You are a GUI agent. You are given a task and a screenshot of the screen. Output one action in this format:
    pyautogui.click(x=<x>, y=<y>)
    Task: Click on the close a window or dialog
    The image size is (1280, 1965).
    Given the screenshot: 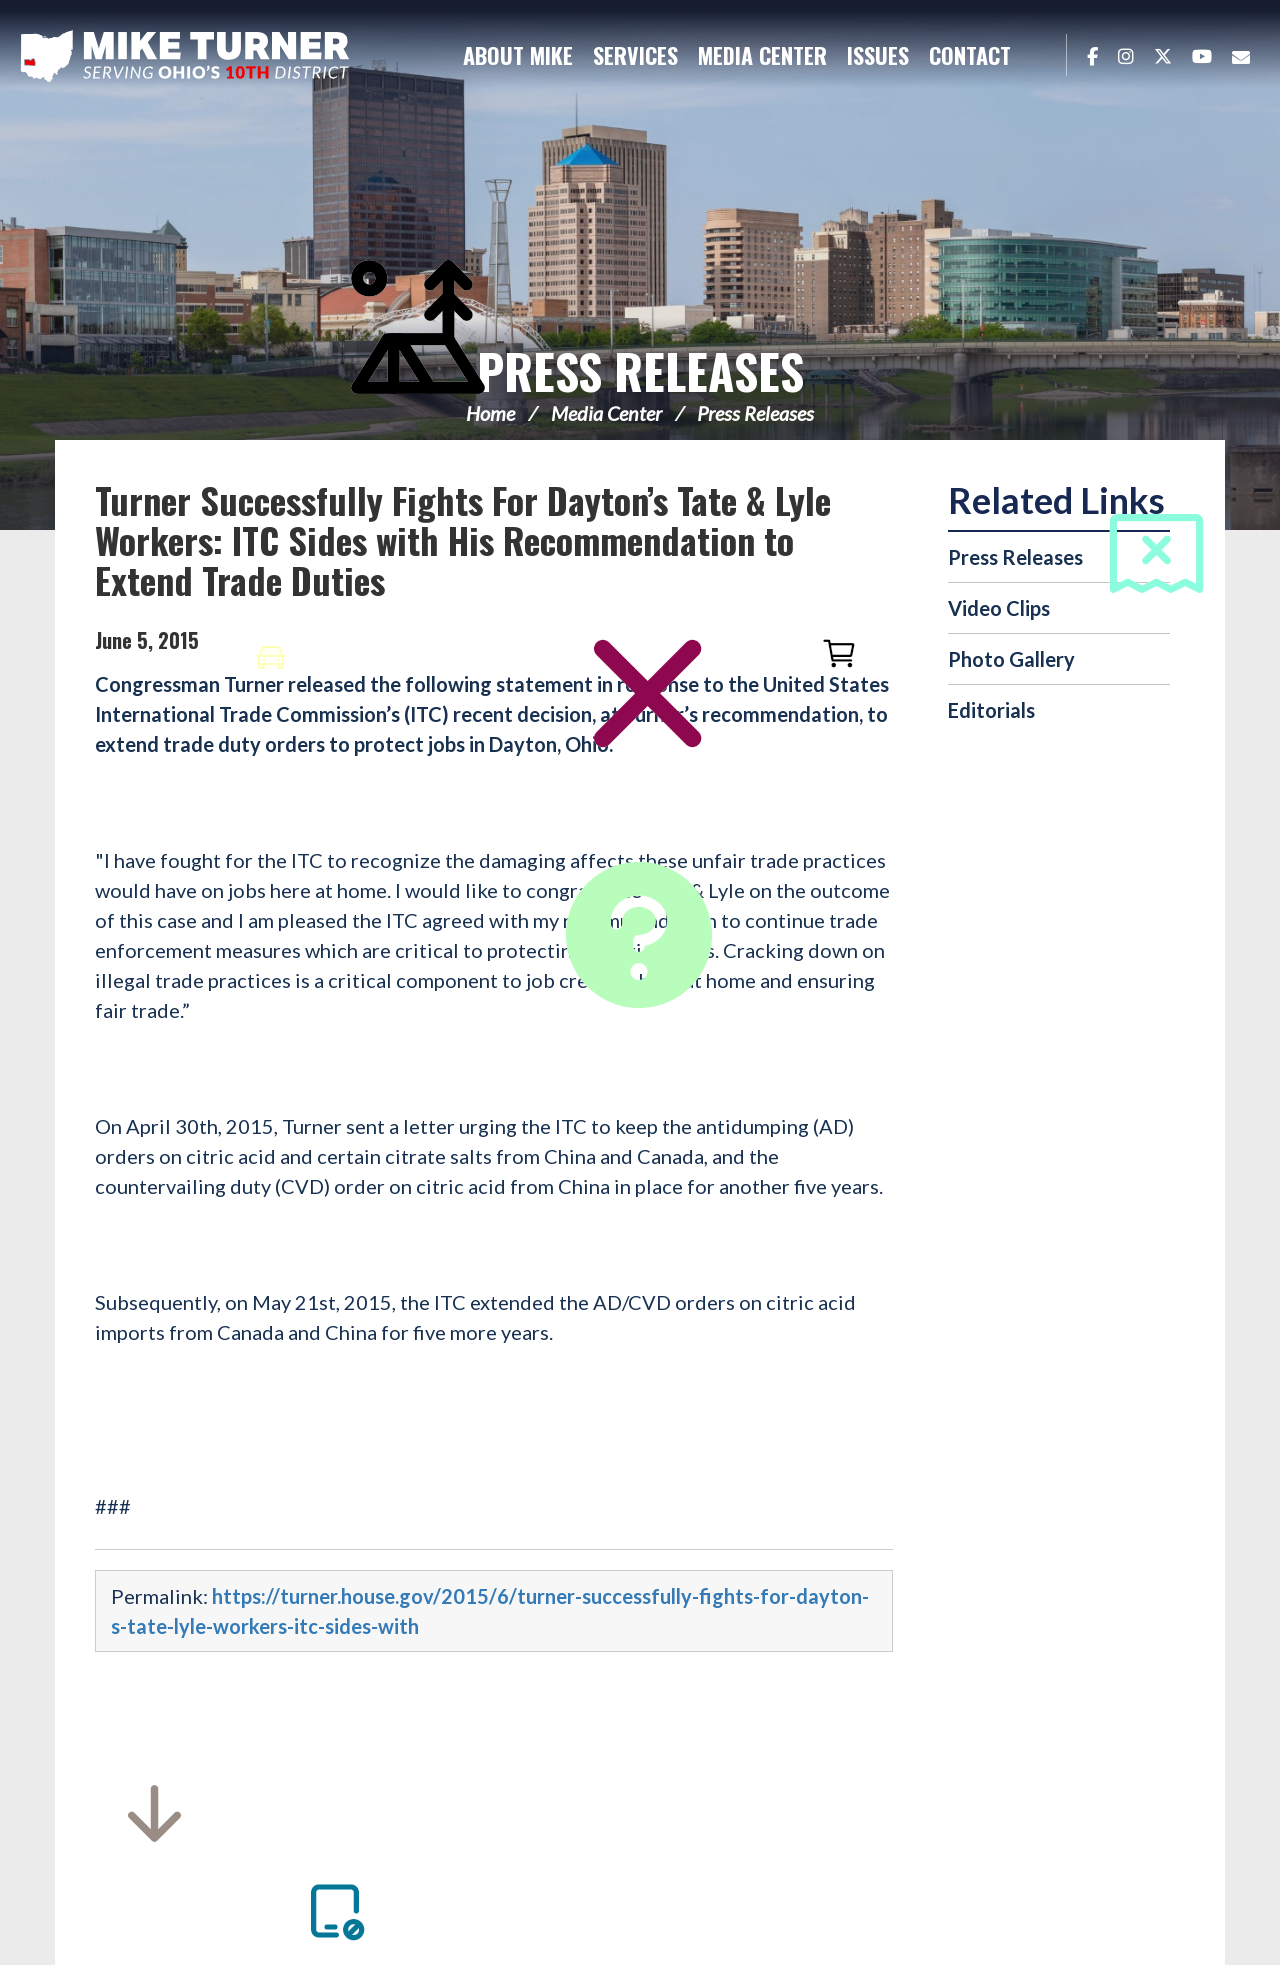 What is the action you would take?
    pyautogui.click(x=647, y=693)
    